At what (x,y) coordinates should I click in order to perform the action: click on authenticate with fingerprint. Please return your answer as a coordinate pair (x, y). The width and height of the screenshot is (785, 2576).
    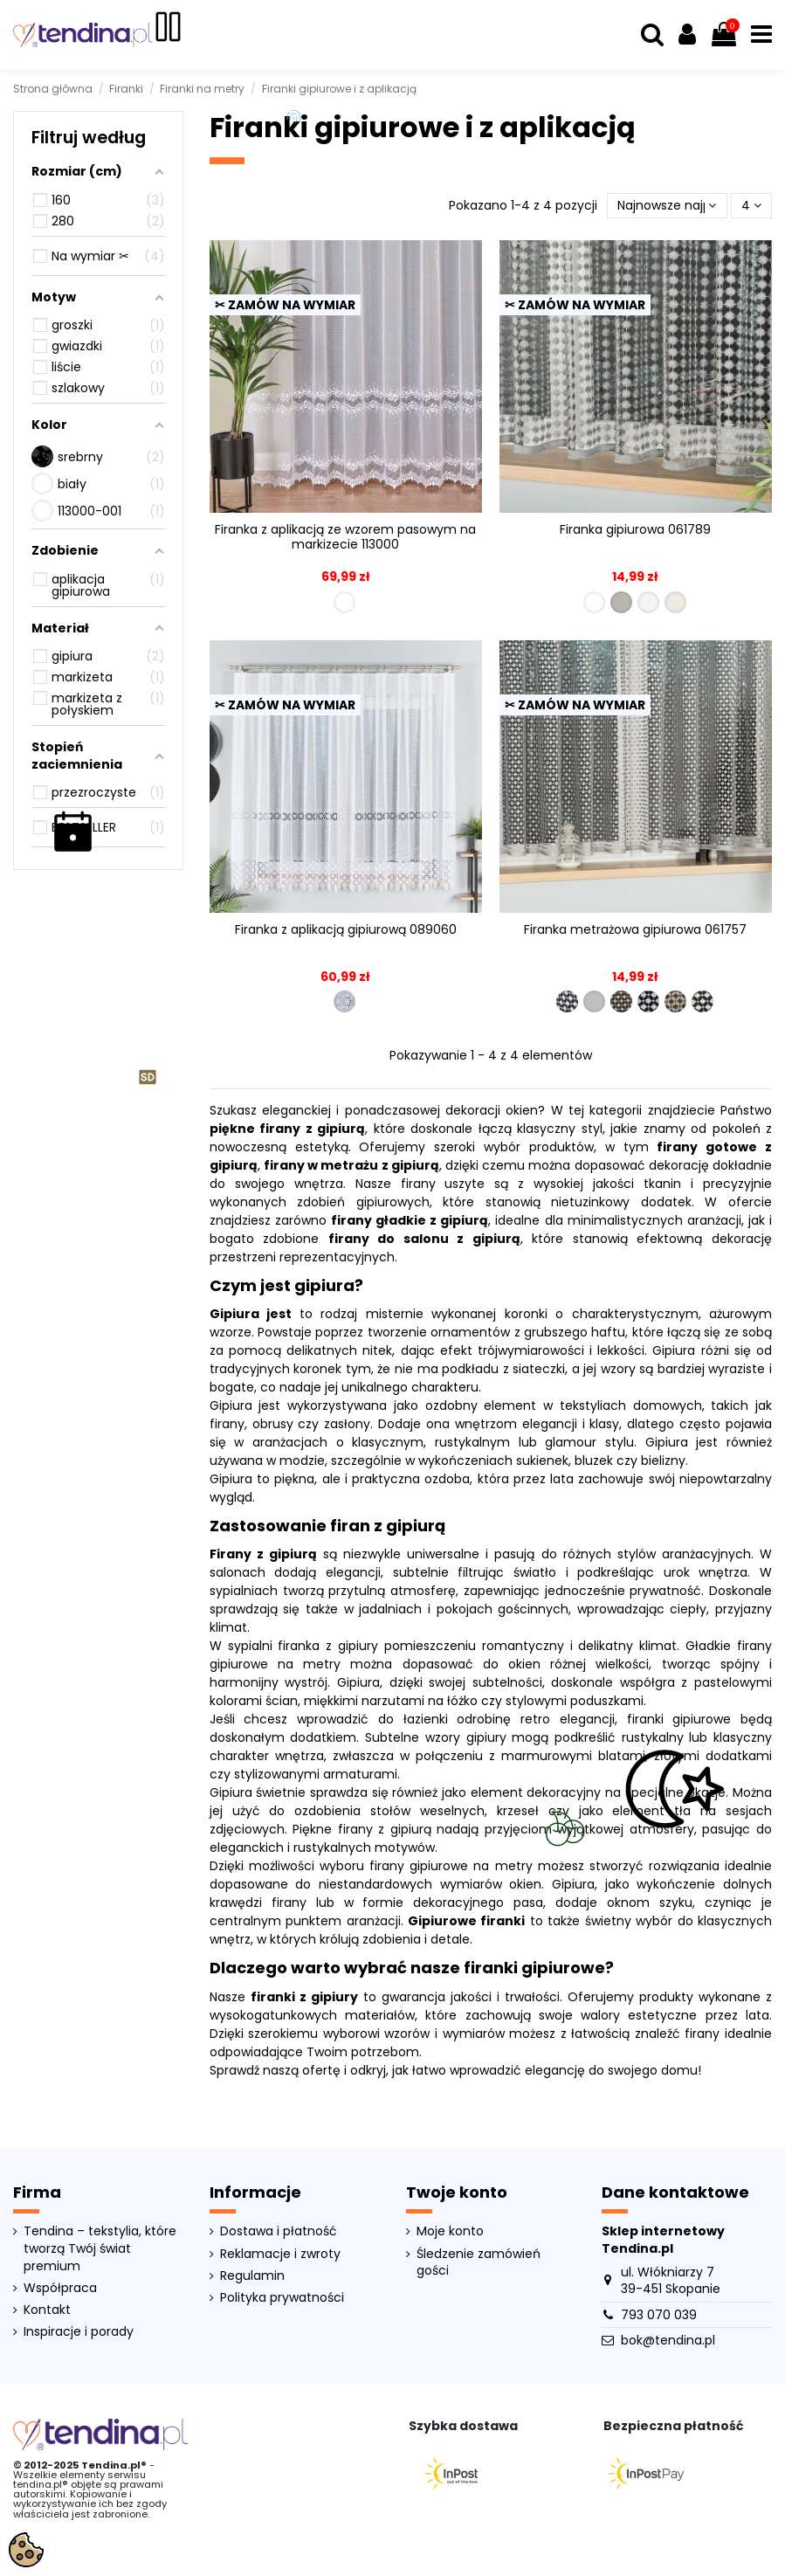
    Looking at the image, I should click on (293, 116).